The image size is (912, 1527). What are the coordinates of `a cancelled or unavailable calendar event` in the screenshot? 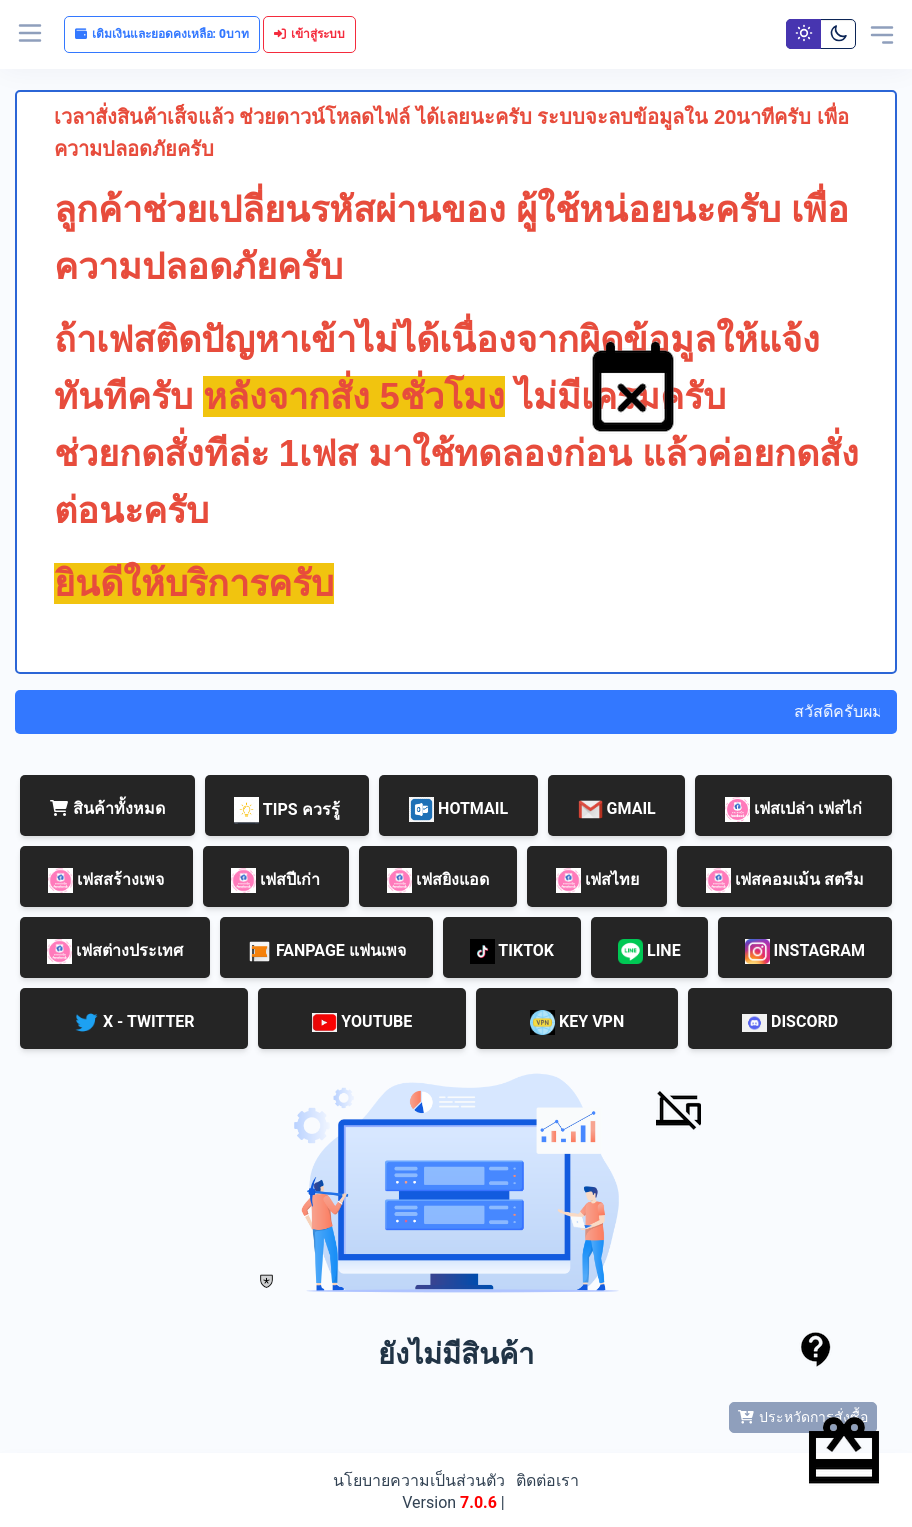 It's located at (633, 391).